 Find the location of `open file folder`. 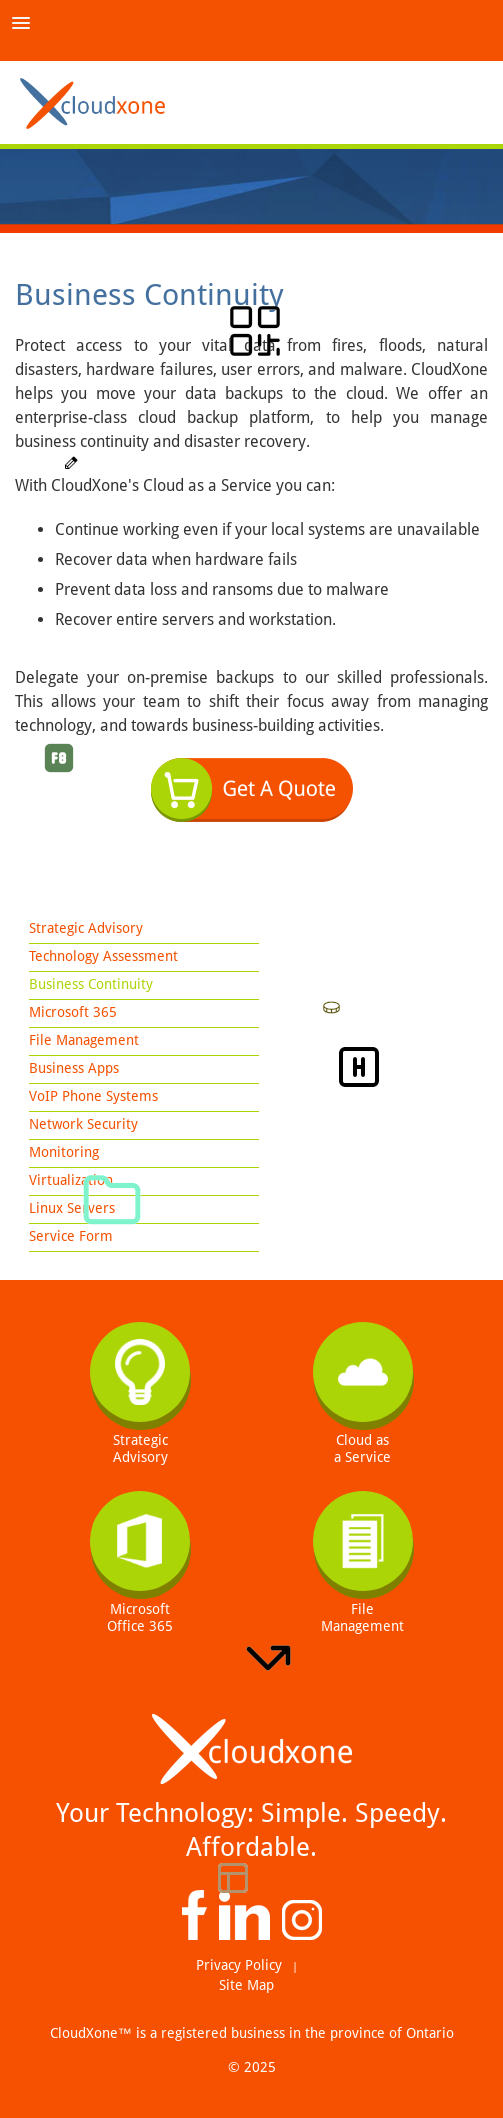

open file folder is located at coordinates (112, 1201).